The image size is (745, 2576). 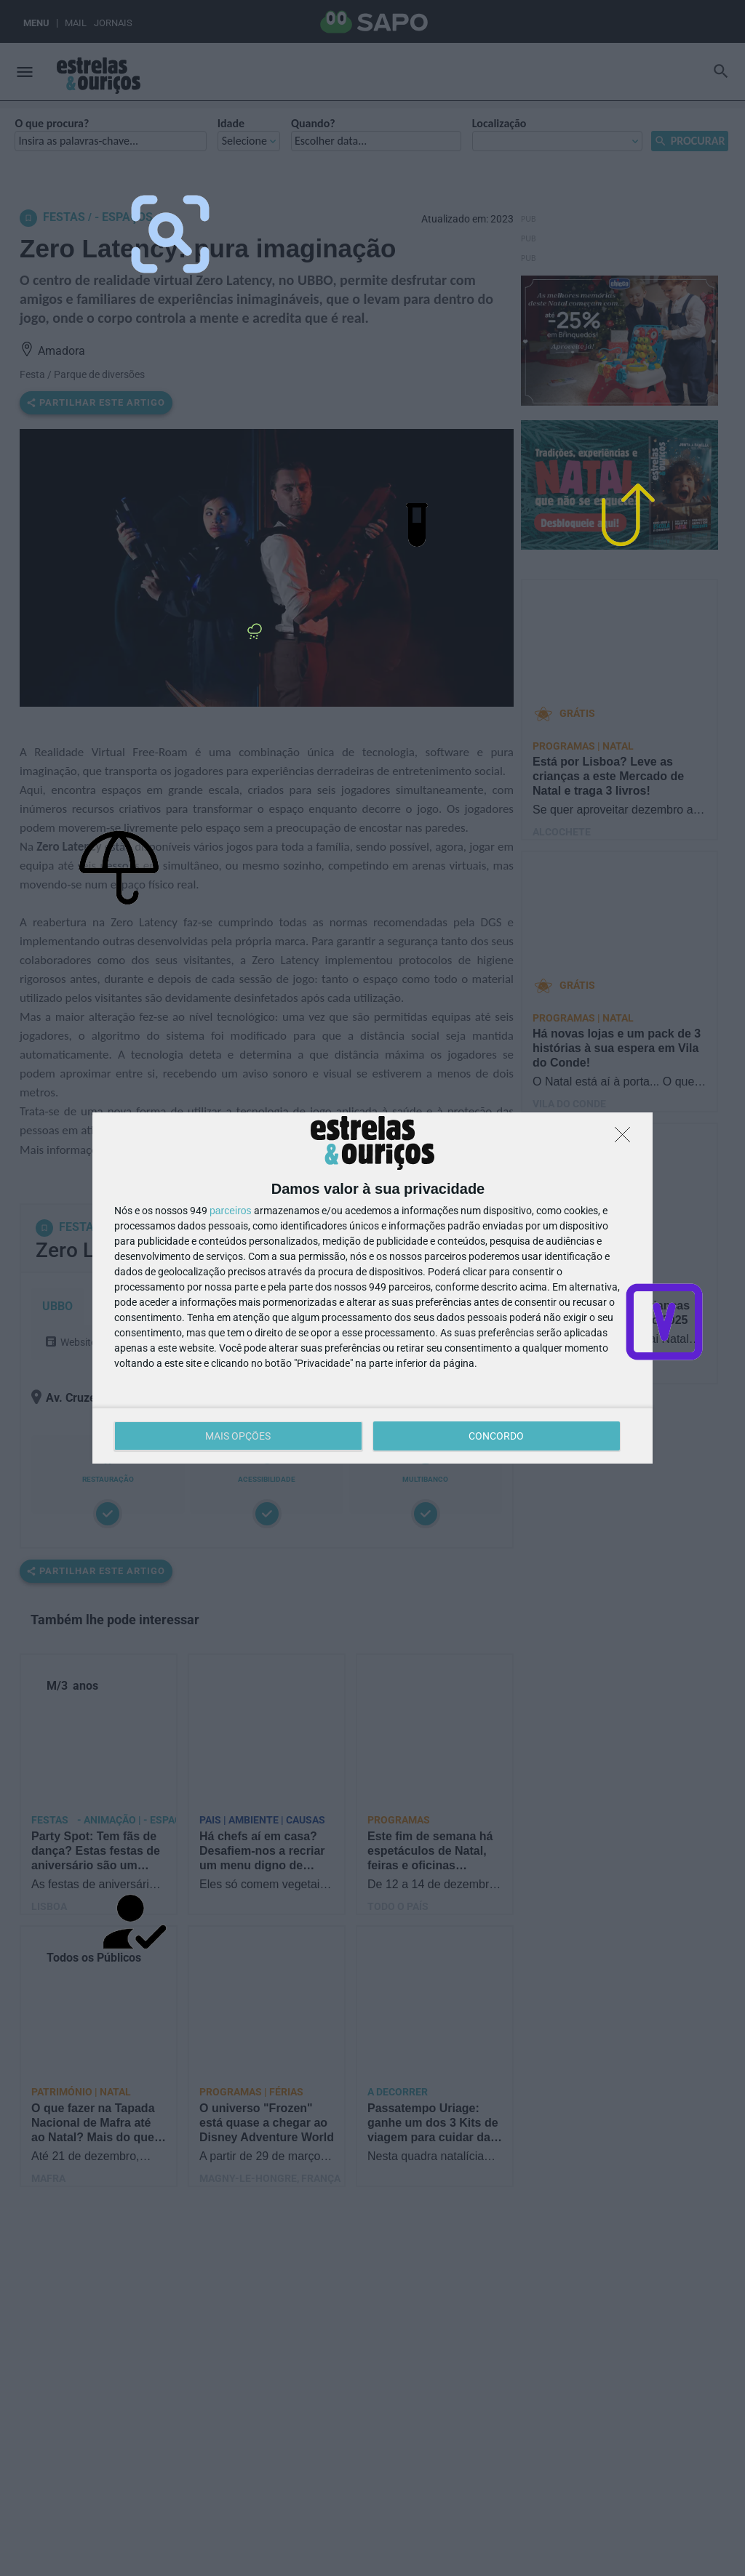 What do you see at coordinates (417, 525) in the screenshot?
I see `view test results or lab data` at bounding box center [417, 525].